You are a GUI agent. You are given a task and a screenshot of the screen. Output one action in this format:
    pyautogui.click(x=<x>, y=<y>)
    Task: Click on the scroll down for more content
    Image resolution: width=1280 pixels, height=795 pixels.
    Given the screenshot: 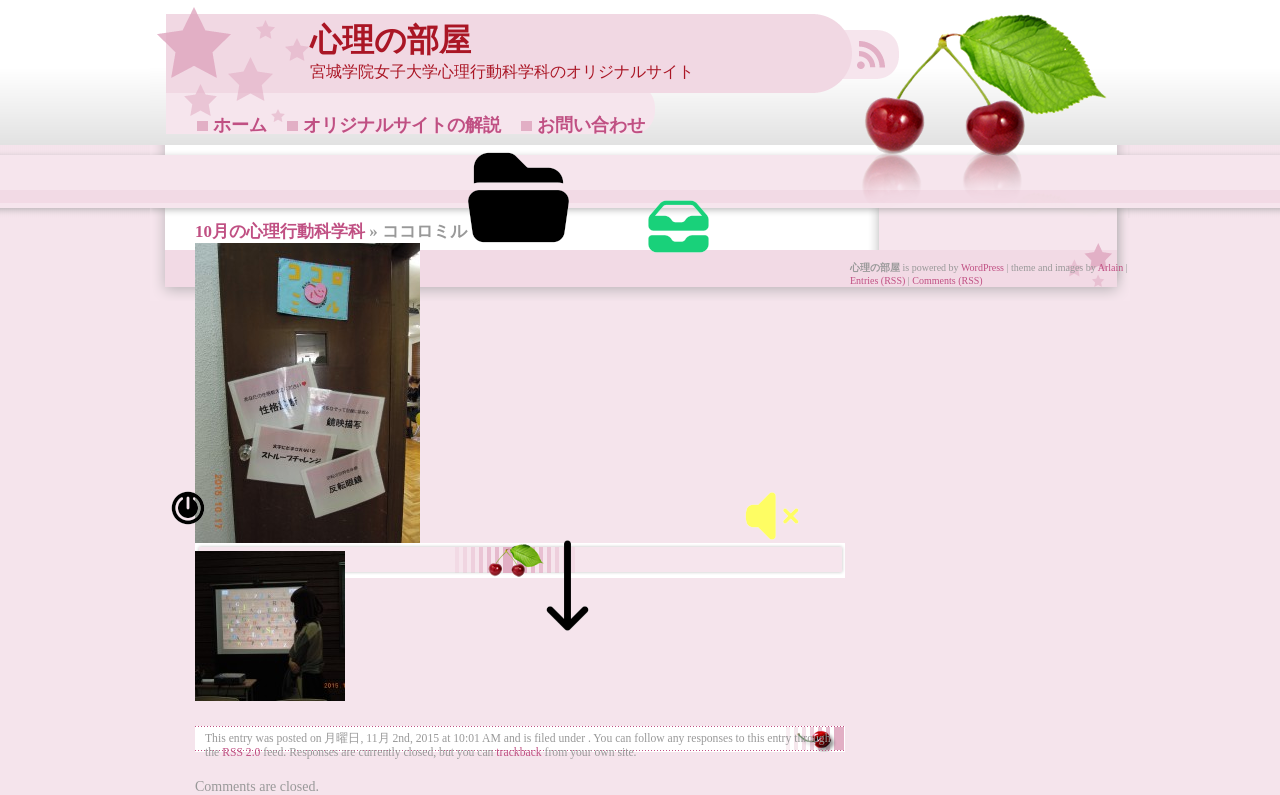 What is the action you would take?
    pyautogui.click(x=567, y=585)
    